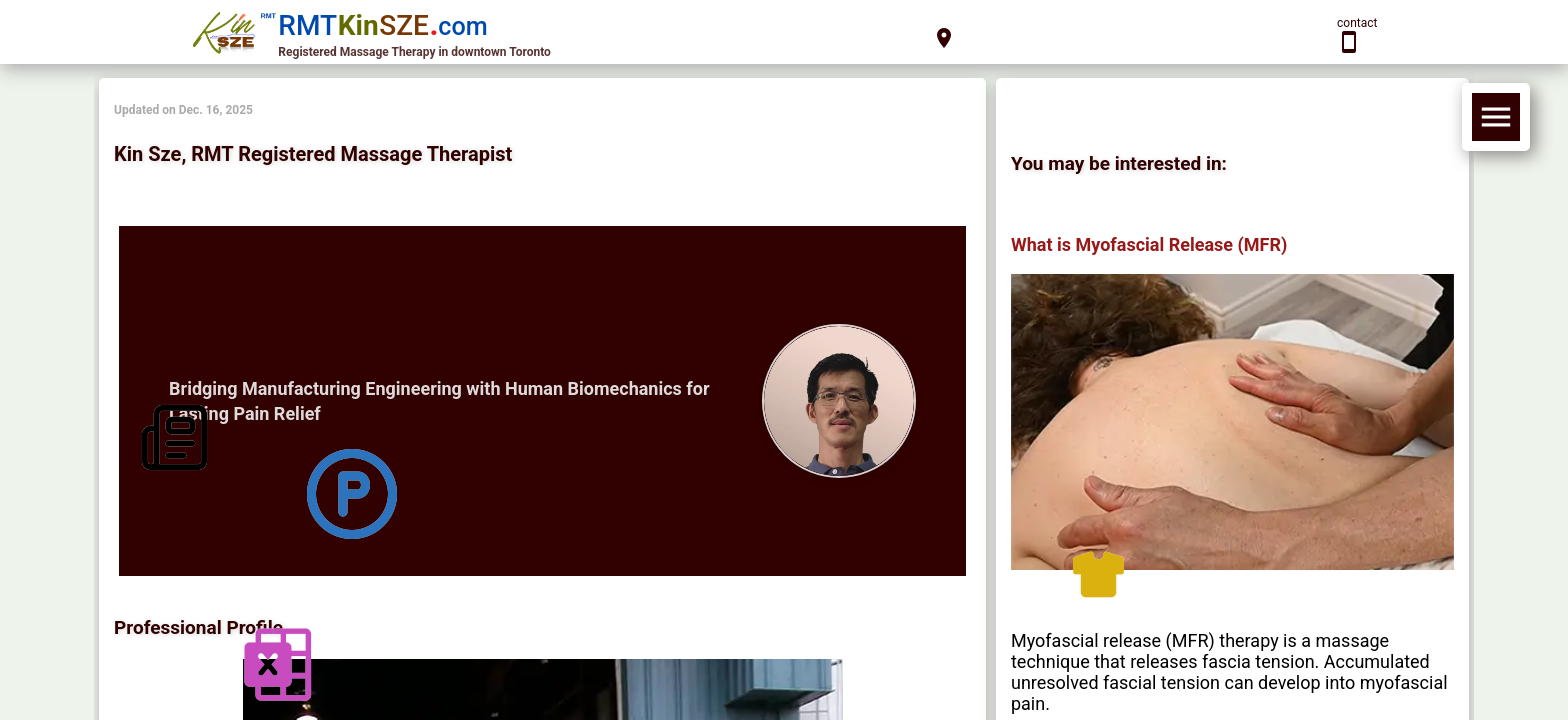 Image resolution: width=1568 pixels, height=720 pixels. Describe the element at coordinates (1098, 574) in the screenshot. I see `browse clothing or apparel items` at that location.